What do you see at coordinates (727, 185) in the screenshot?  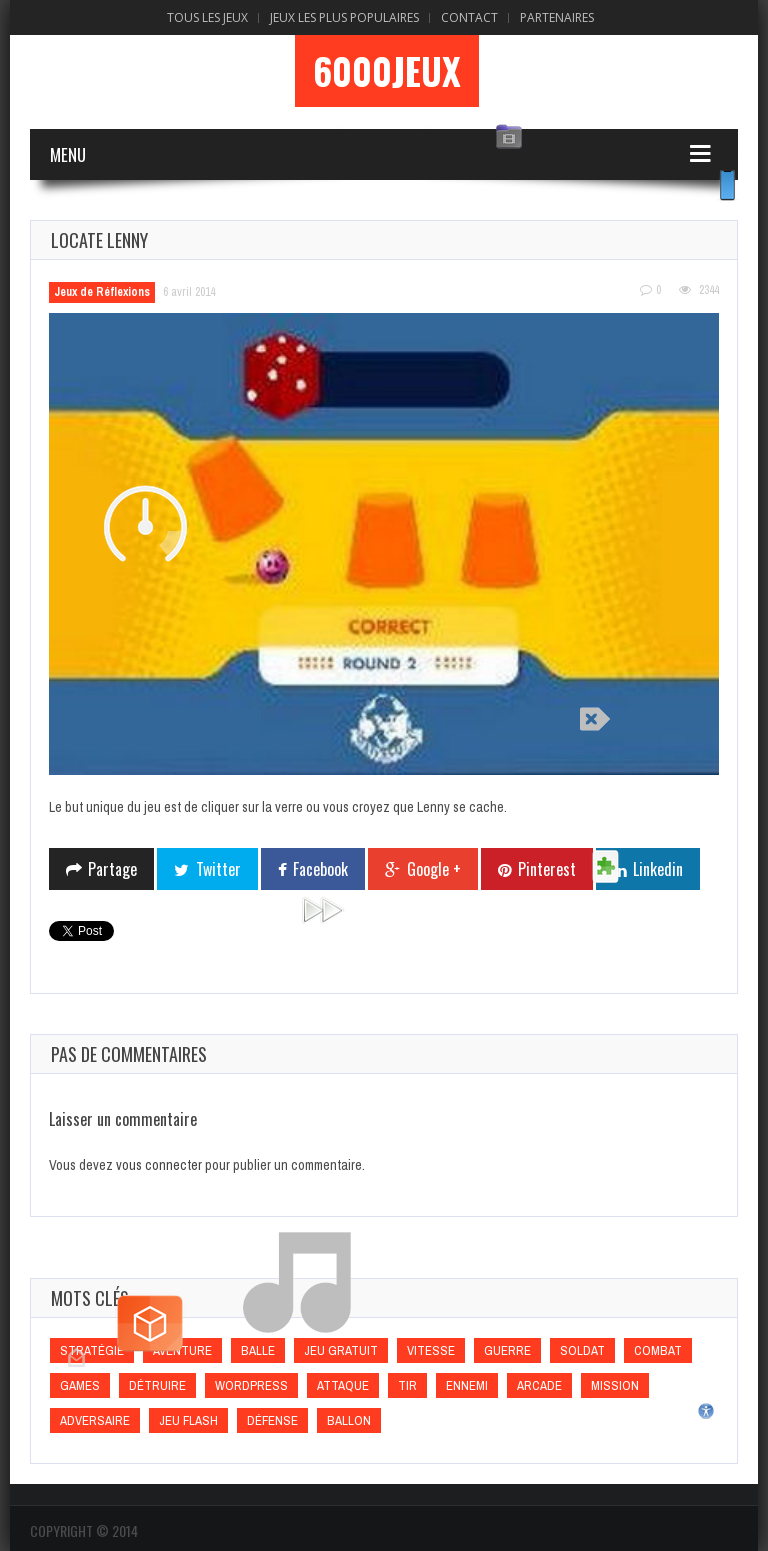 I see `manage connected iPhone device` at bounding box center [727, 185].